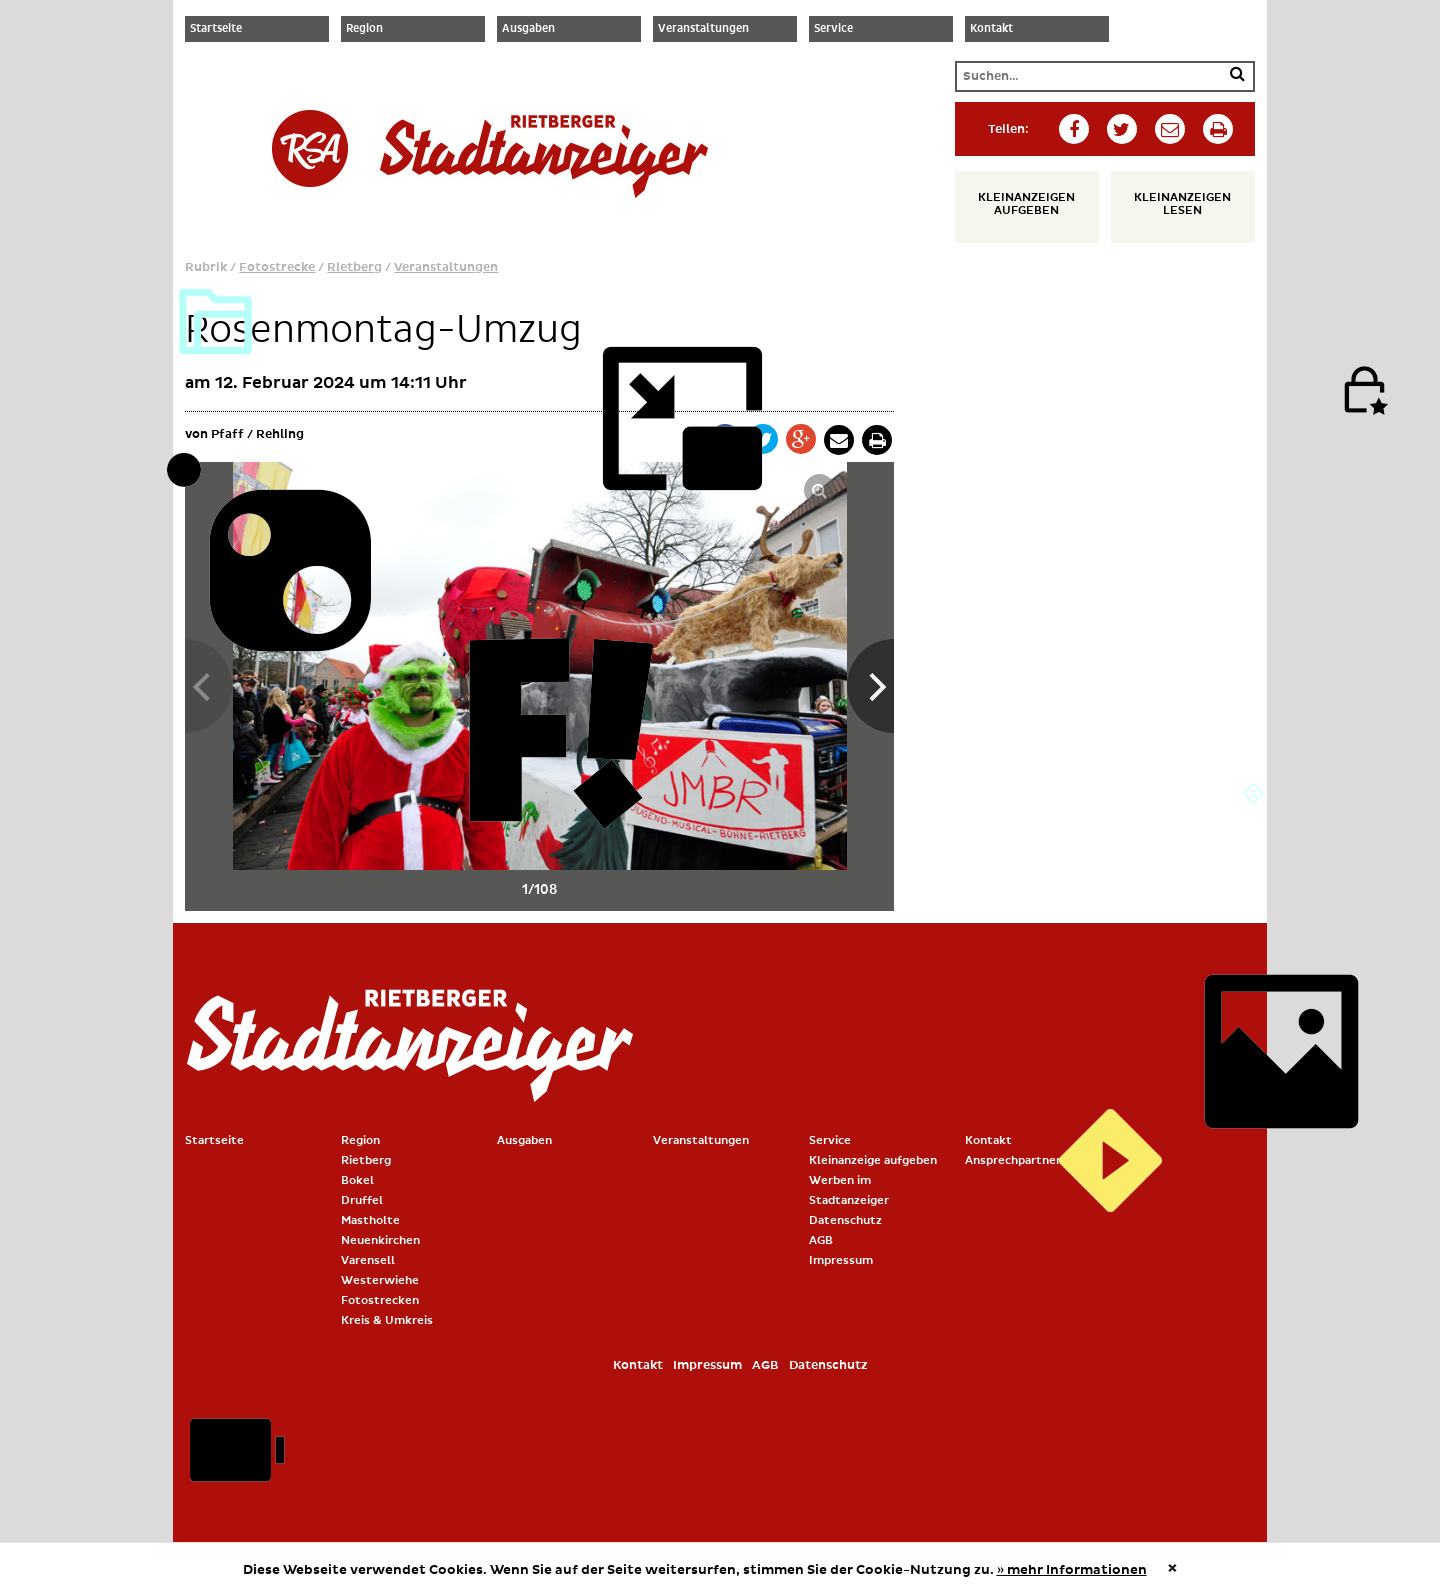 The width and height of the screenshot is (1440, 1593). Describe the element at coordinates (269, 552) in the screenshot. I see `nuget package manager logo` at that location.